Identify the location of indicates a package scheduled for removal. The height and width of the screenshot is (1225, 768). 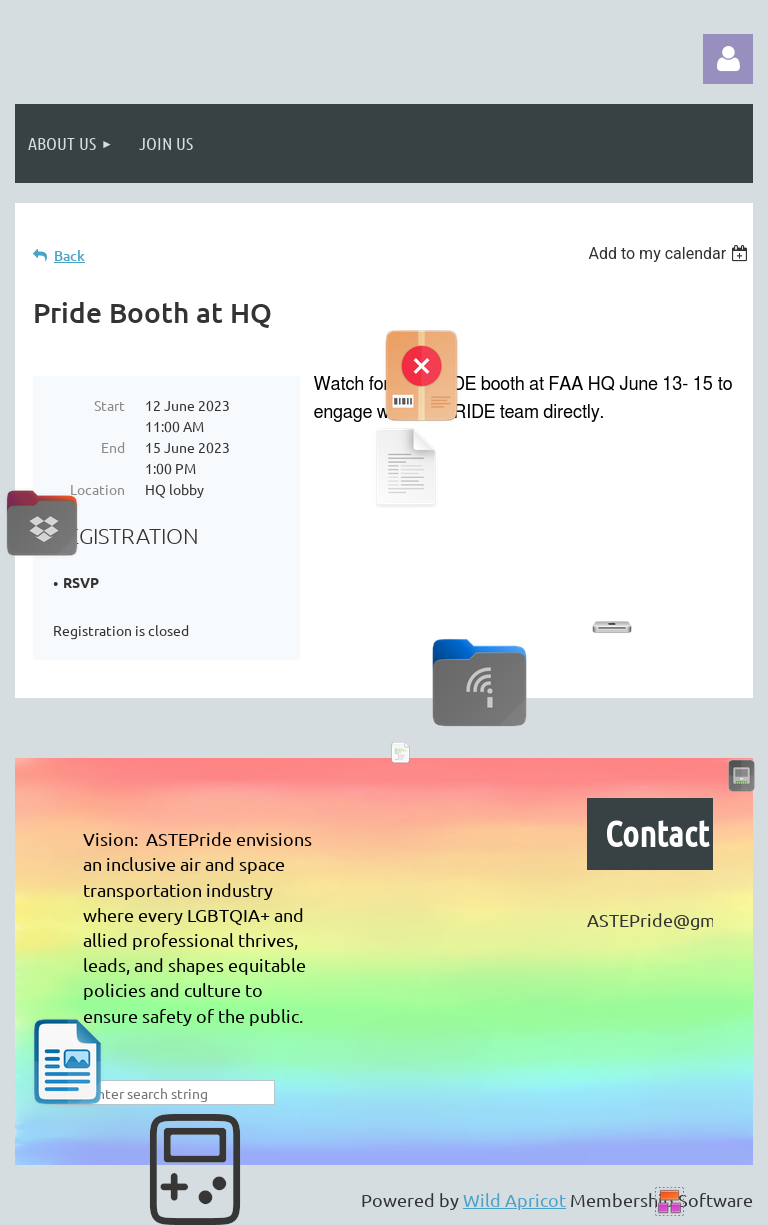
(421, 375).